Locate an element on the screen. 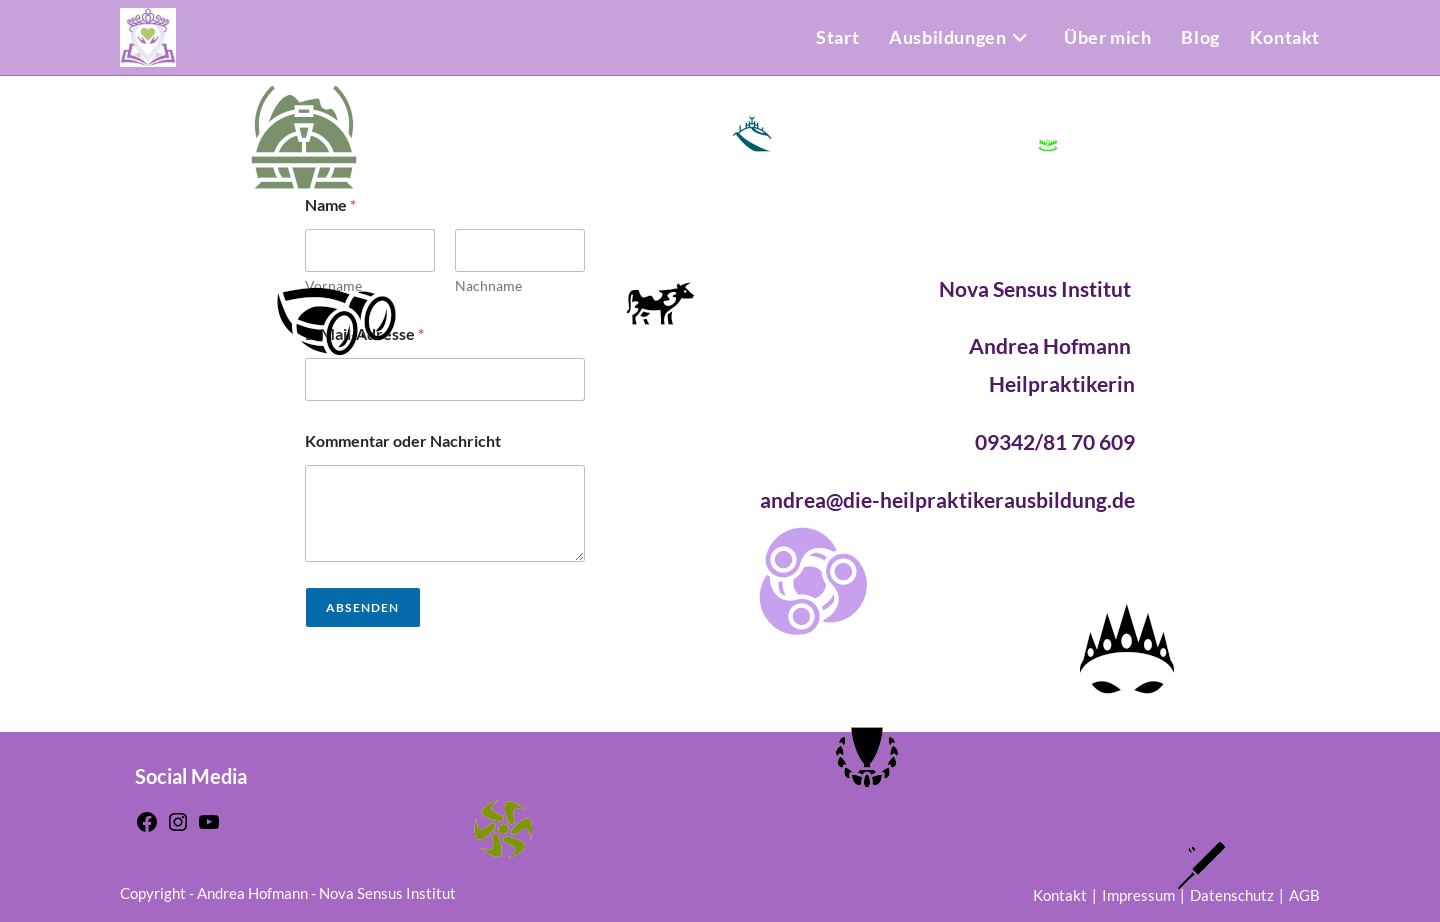 This screenshot has width=1440, height=922. select steampunk goggles accessory for your avatar is located at coordinates (336, 321).